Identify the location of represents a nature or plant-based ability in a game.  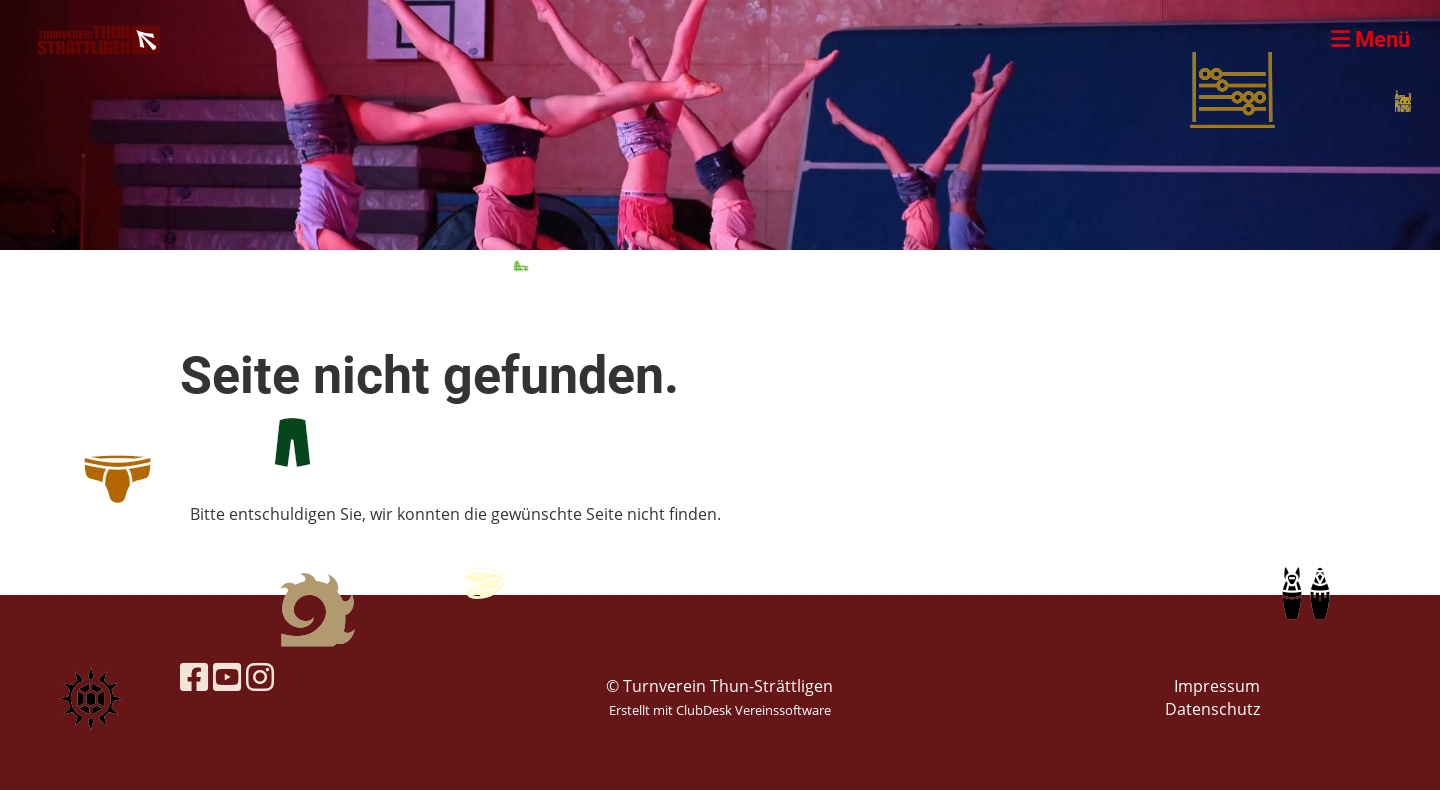
(317, 609).